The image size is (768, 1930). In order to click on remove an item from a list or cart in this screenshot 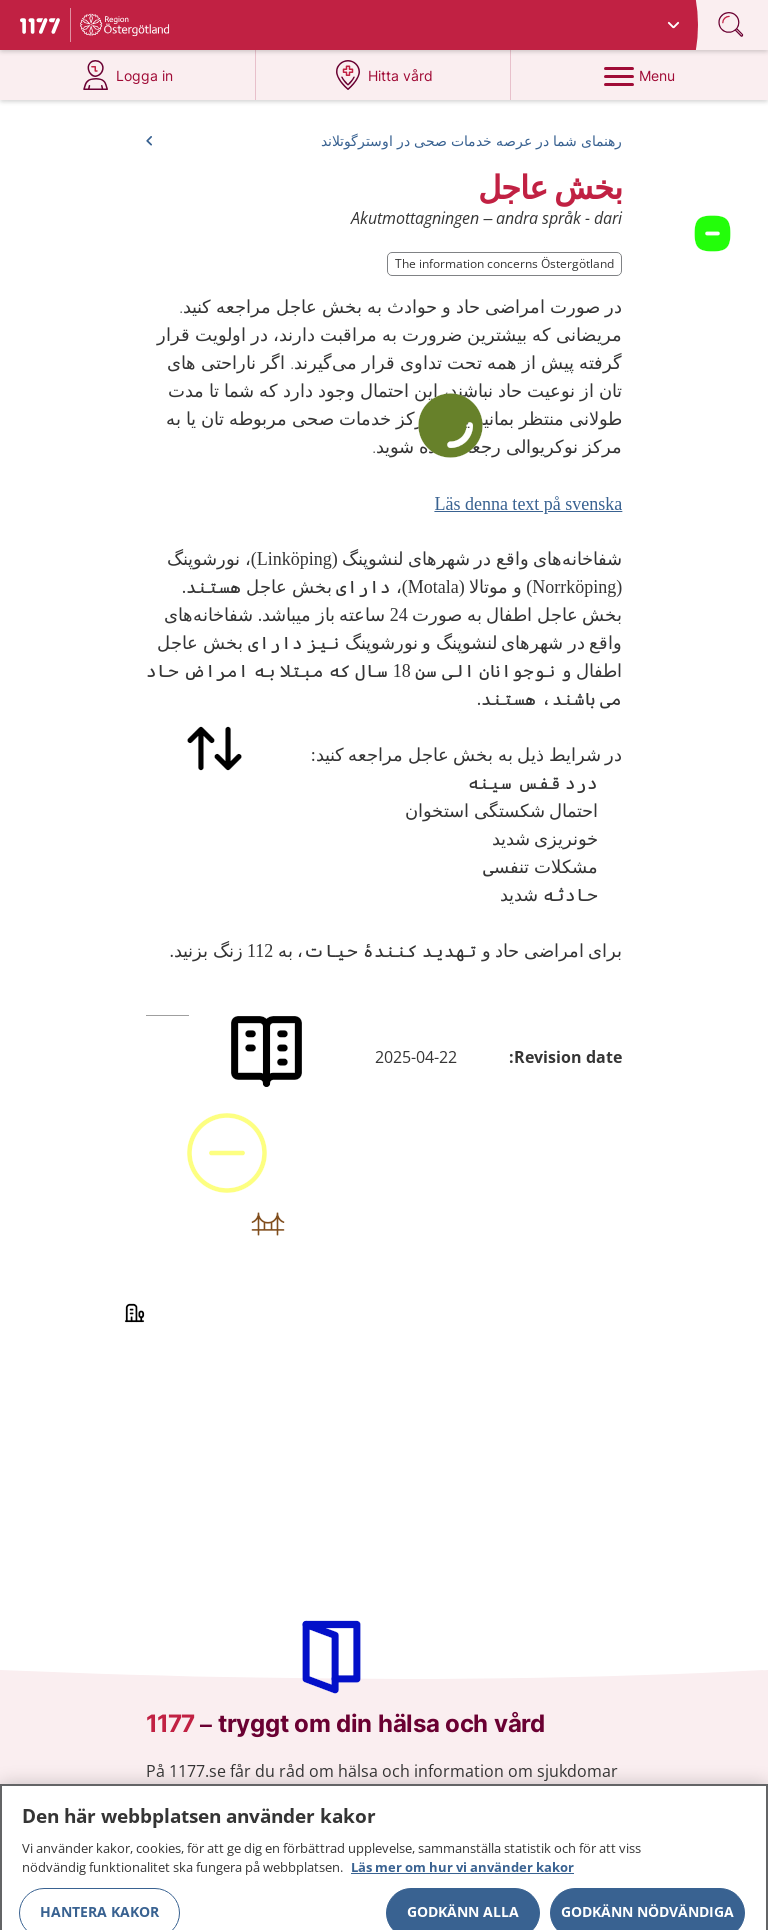, I will do `click(227, 1153)`.